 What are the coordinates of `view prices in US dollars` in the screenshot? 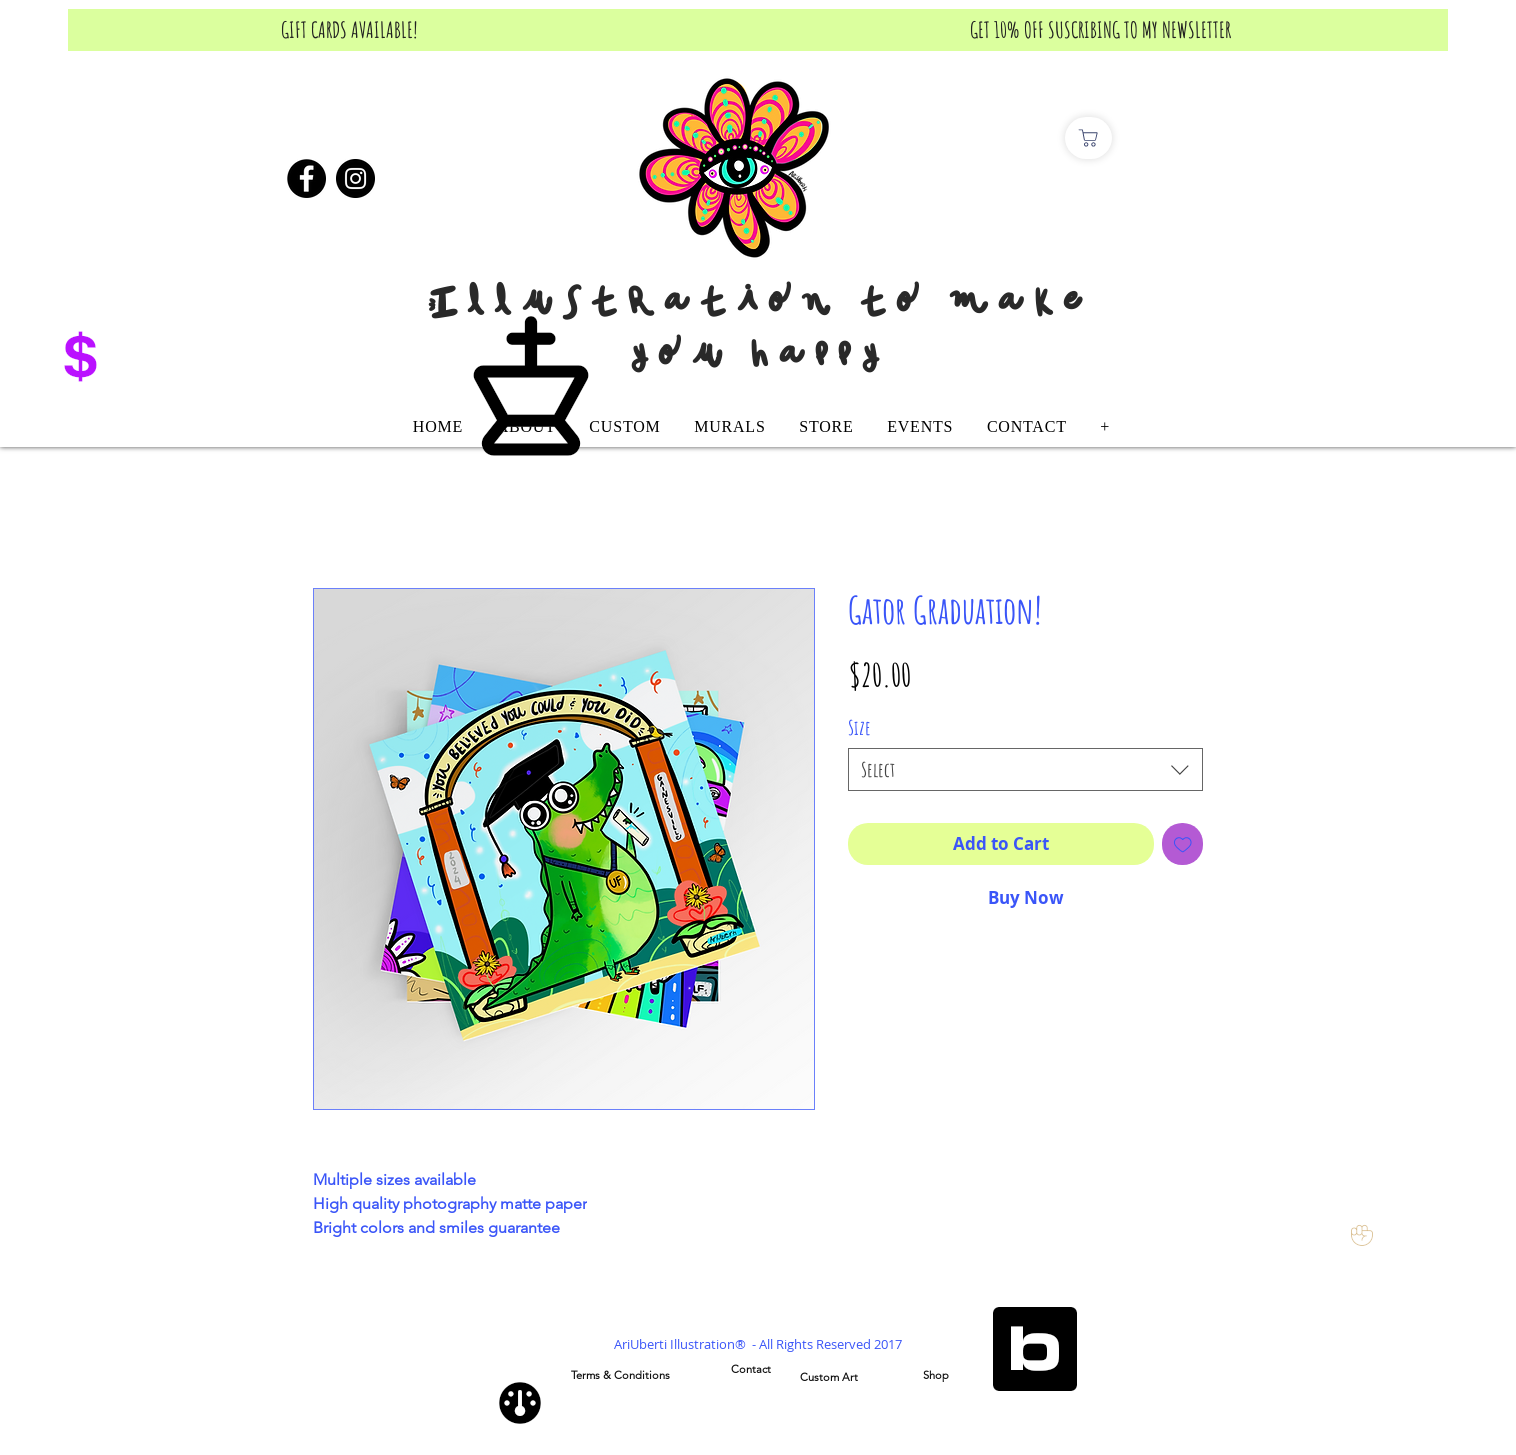 It's located at (80, 356).